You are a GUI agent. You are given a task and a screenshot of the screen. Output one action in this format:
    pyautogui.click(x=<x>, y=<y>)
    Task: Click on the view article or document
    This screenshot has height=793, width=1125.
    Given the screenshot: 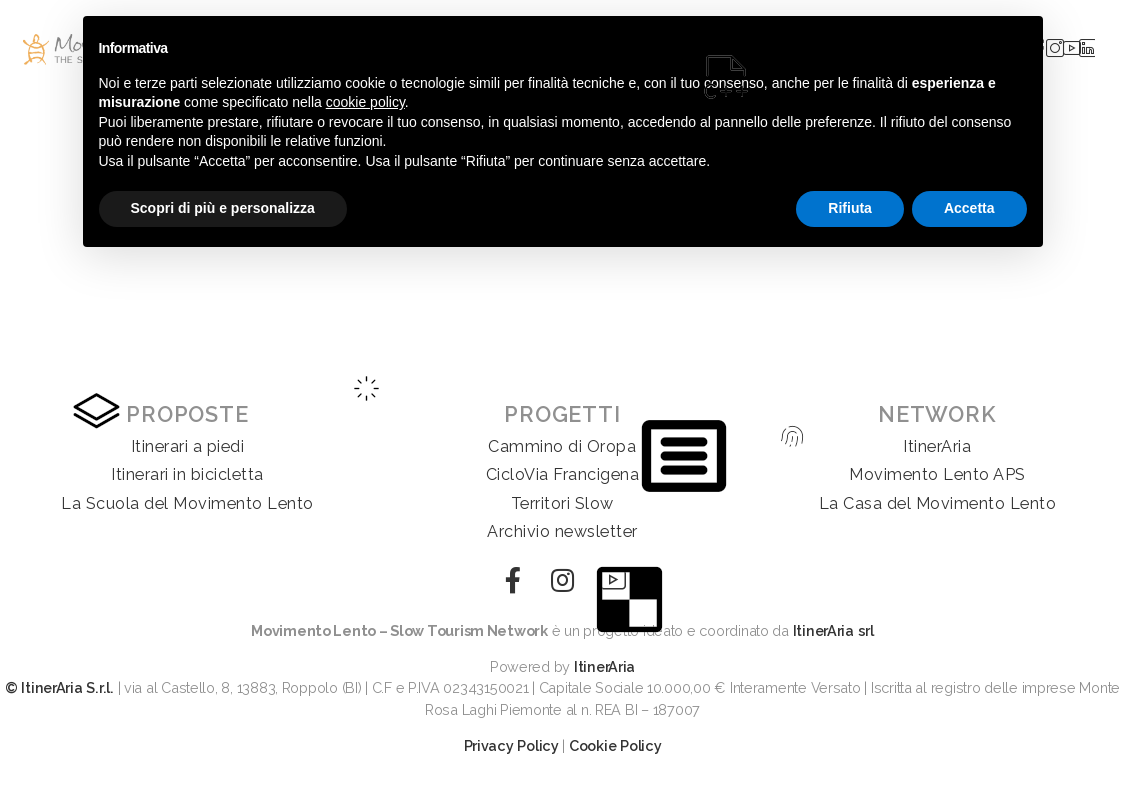 What is the action you would take?
    pyautogui.click(x=684, y=456)
    